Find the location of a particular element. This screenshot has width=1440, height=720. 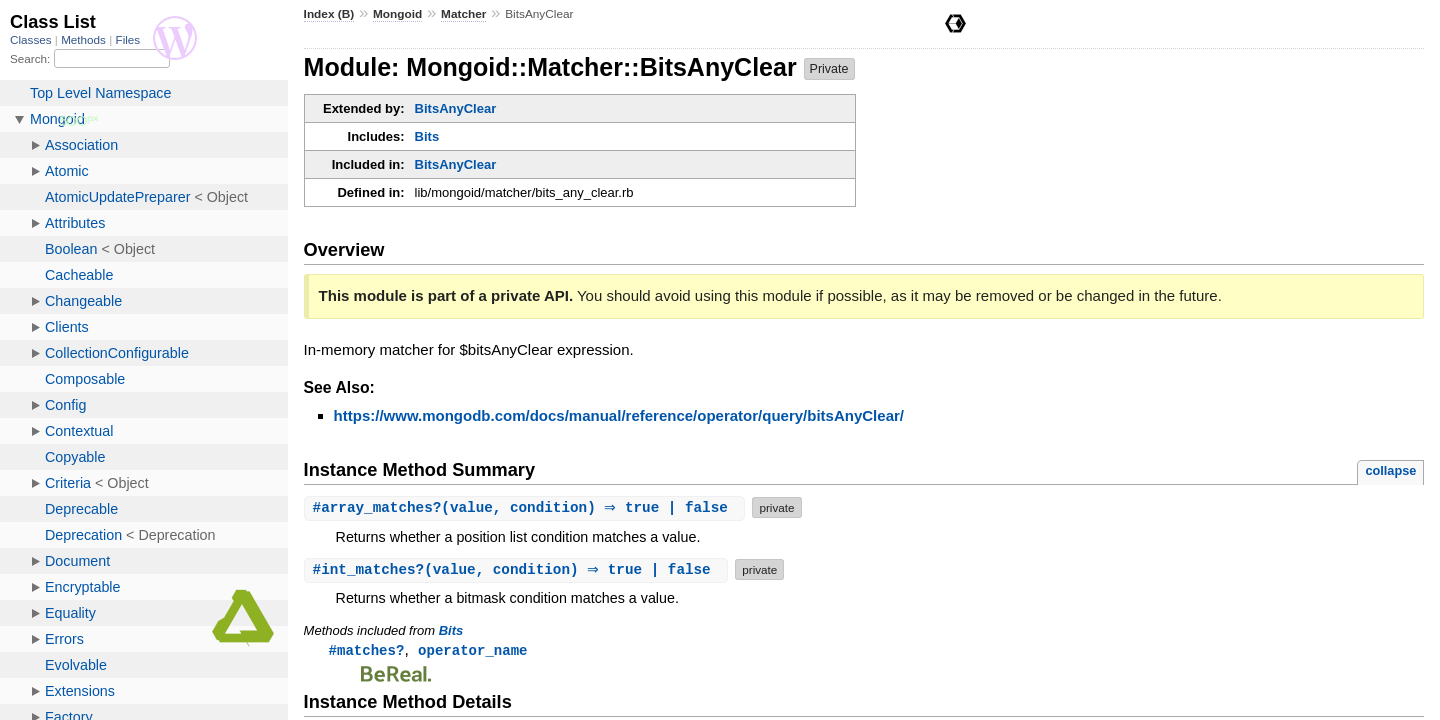

open affinity creative software is located at coordinates (243, 618).